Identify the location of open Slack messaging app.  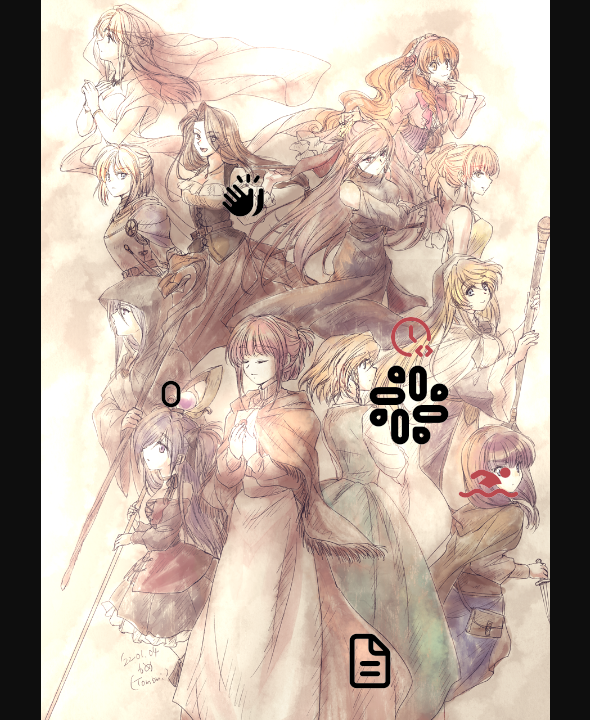
(409, 405).